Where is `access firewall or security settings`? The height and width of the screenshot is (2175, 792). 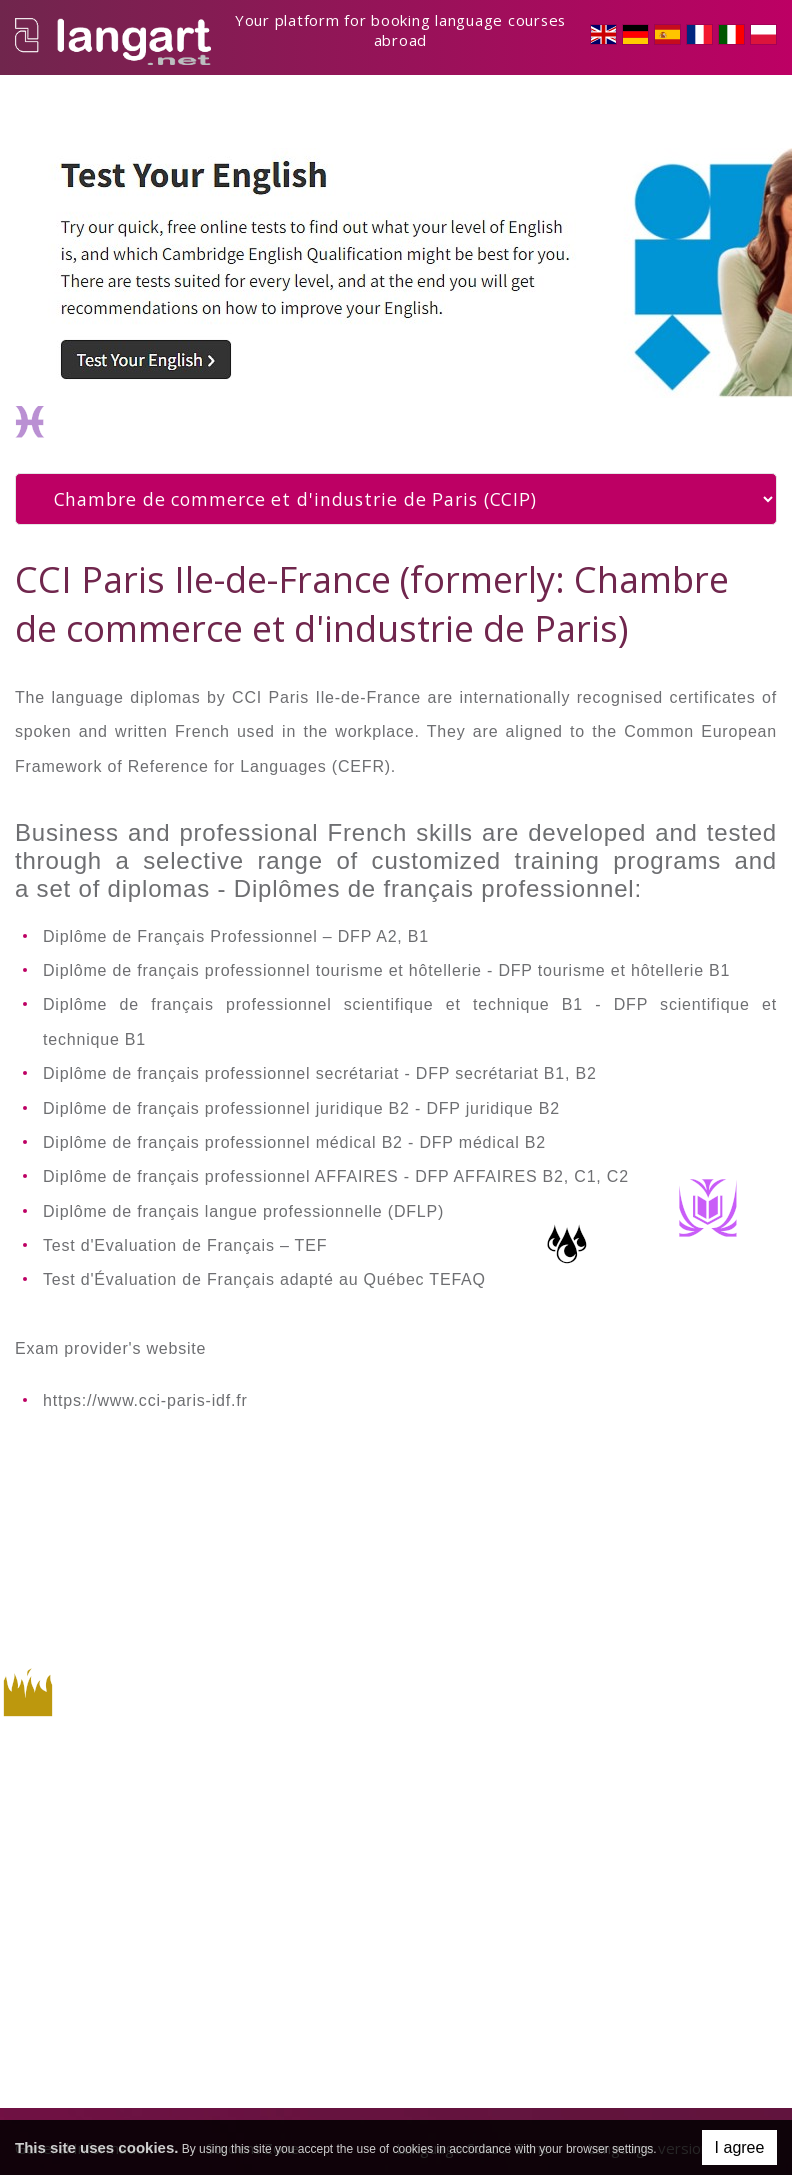
access firewall or security settings is located at coordinates (28, 1692).